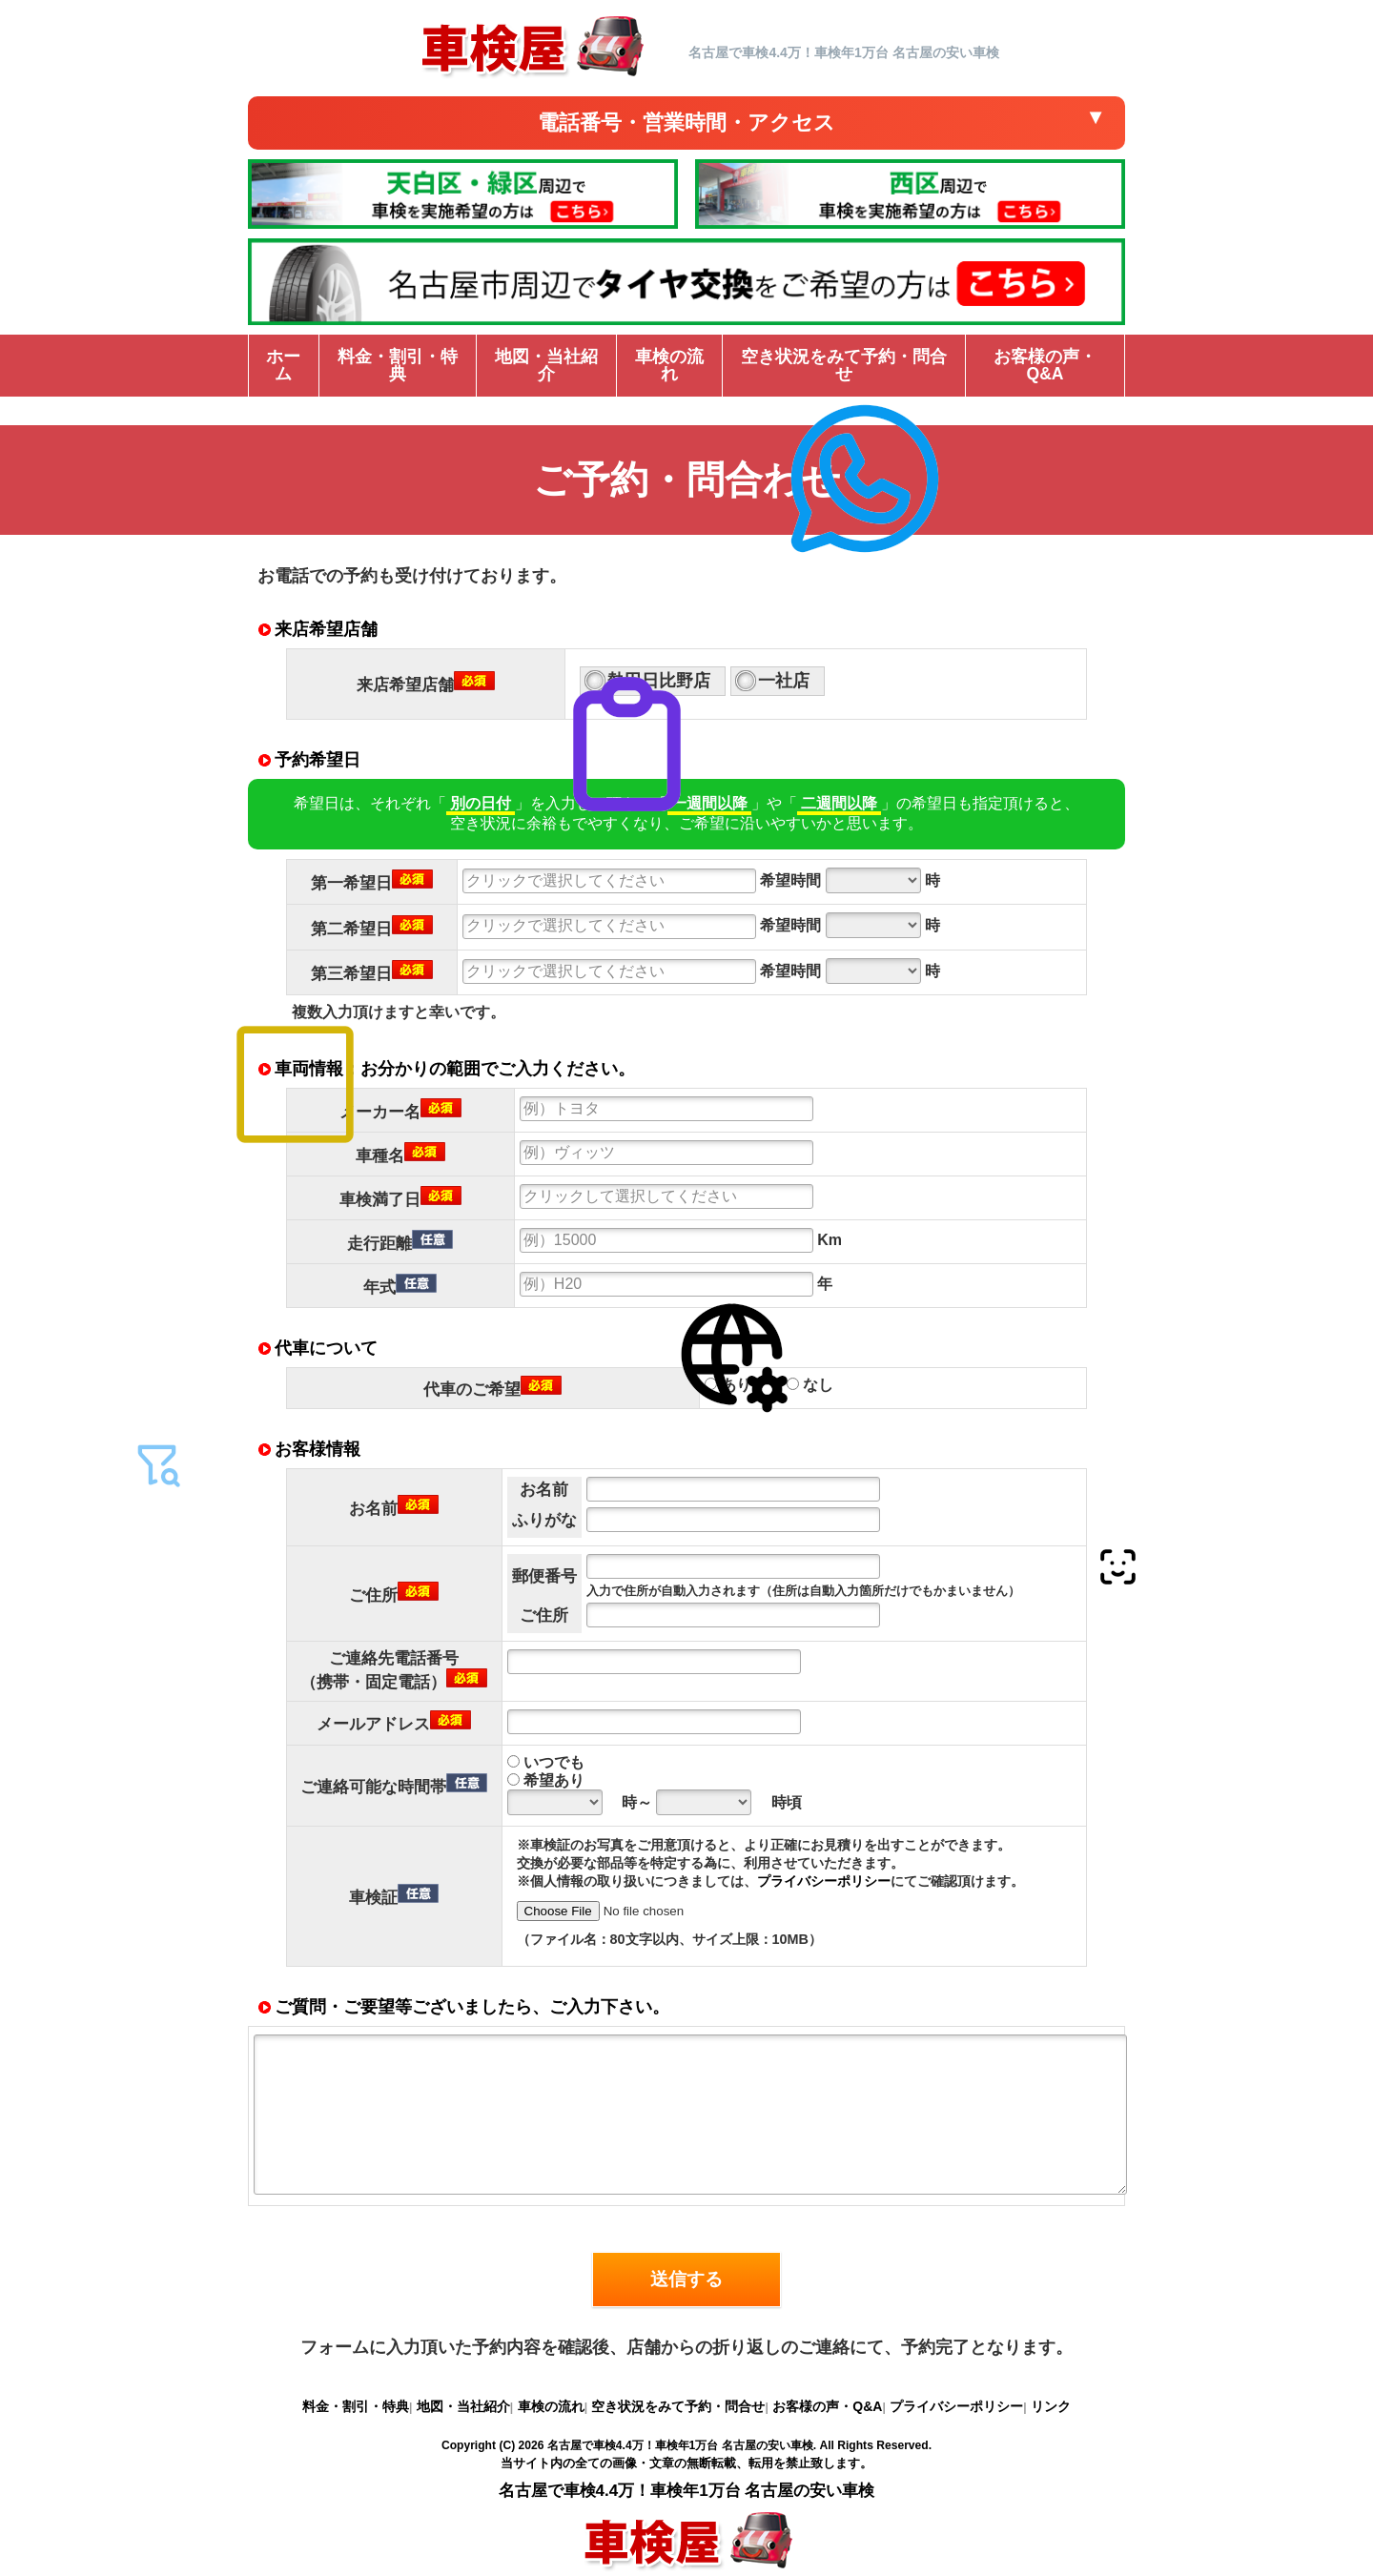  I want to click on authenticate with face id, so click(1117, 1566).